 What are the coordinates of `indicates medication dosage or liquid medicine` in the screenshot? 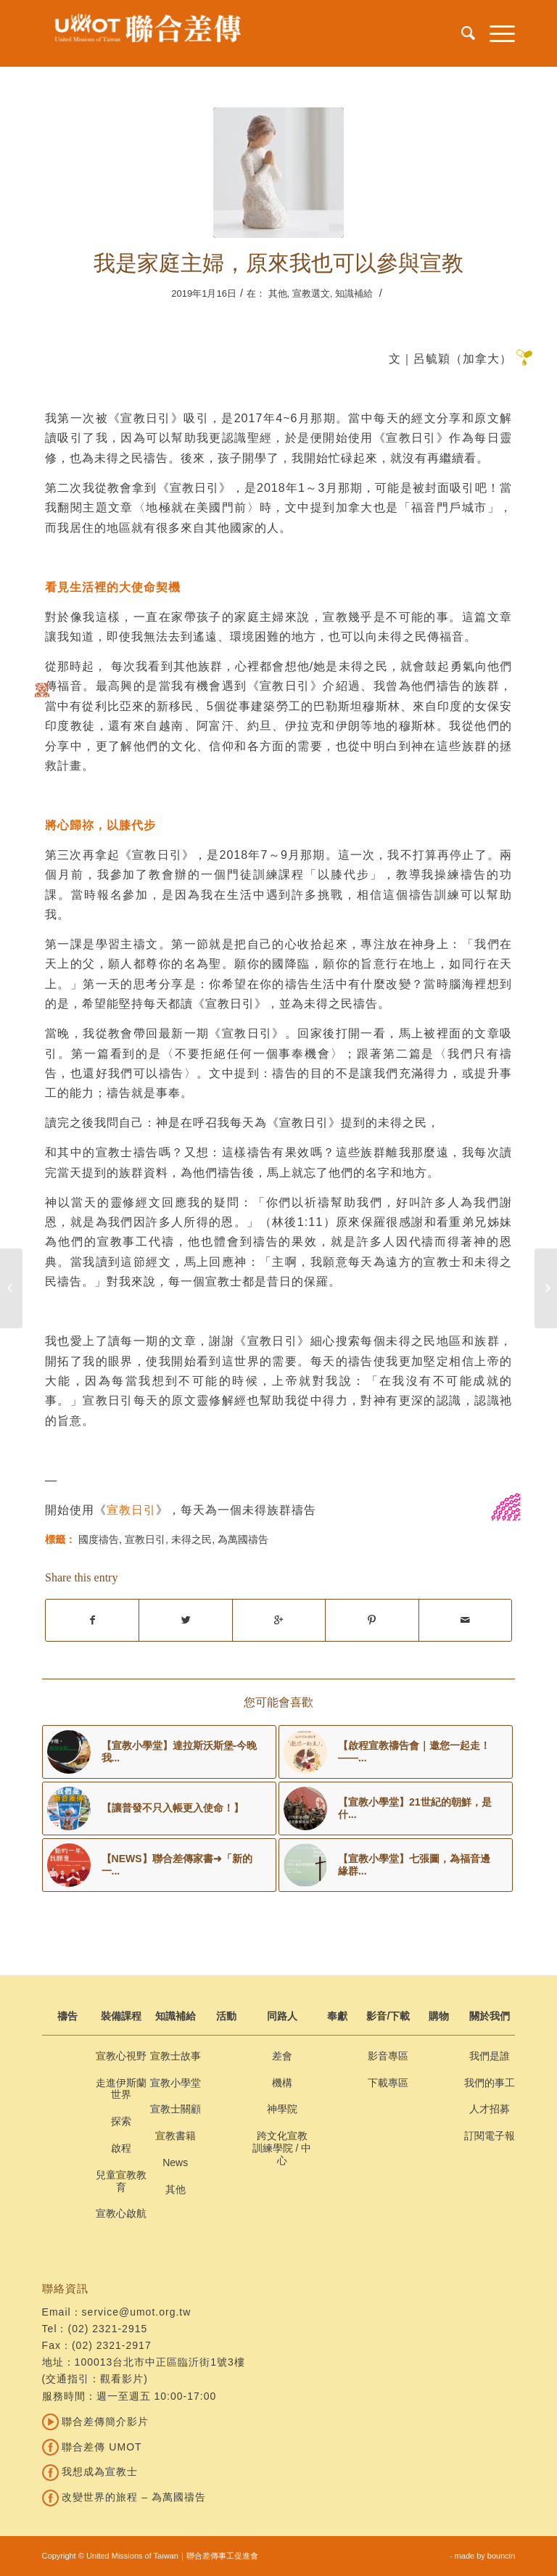 It's located at (524, 358).